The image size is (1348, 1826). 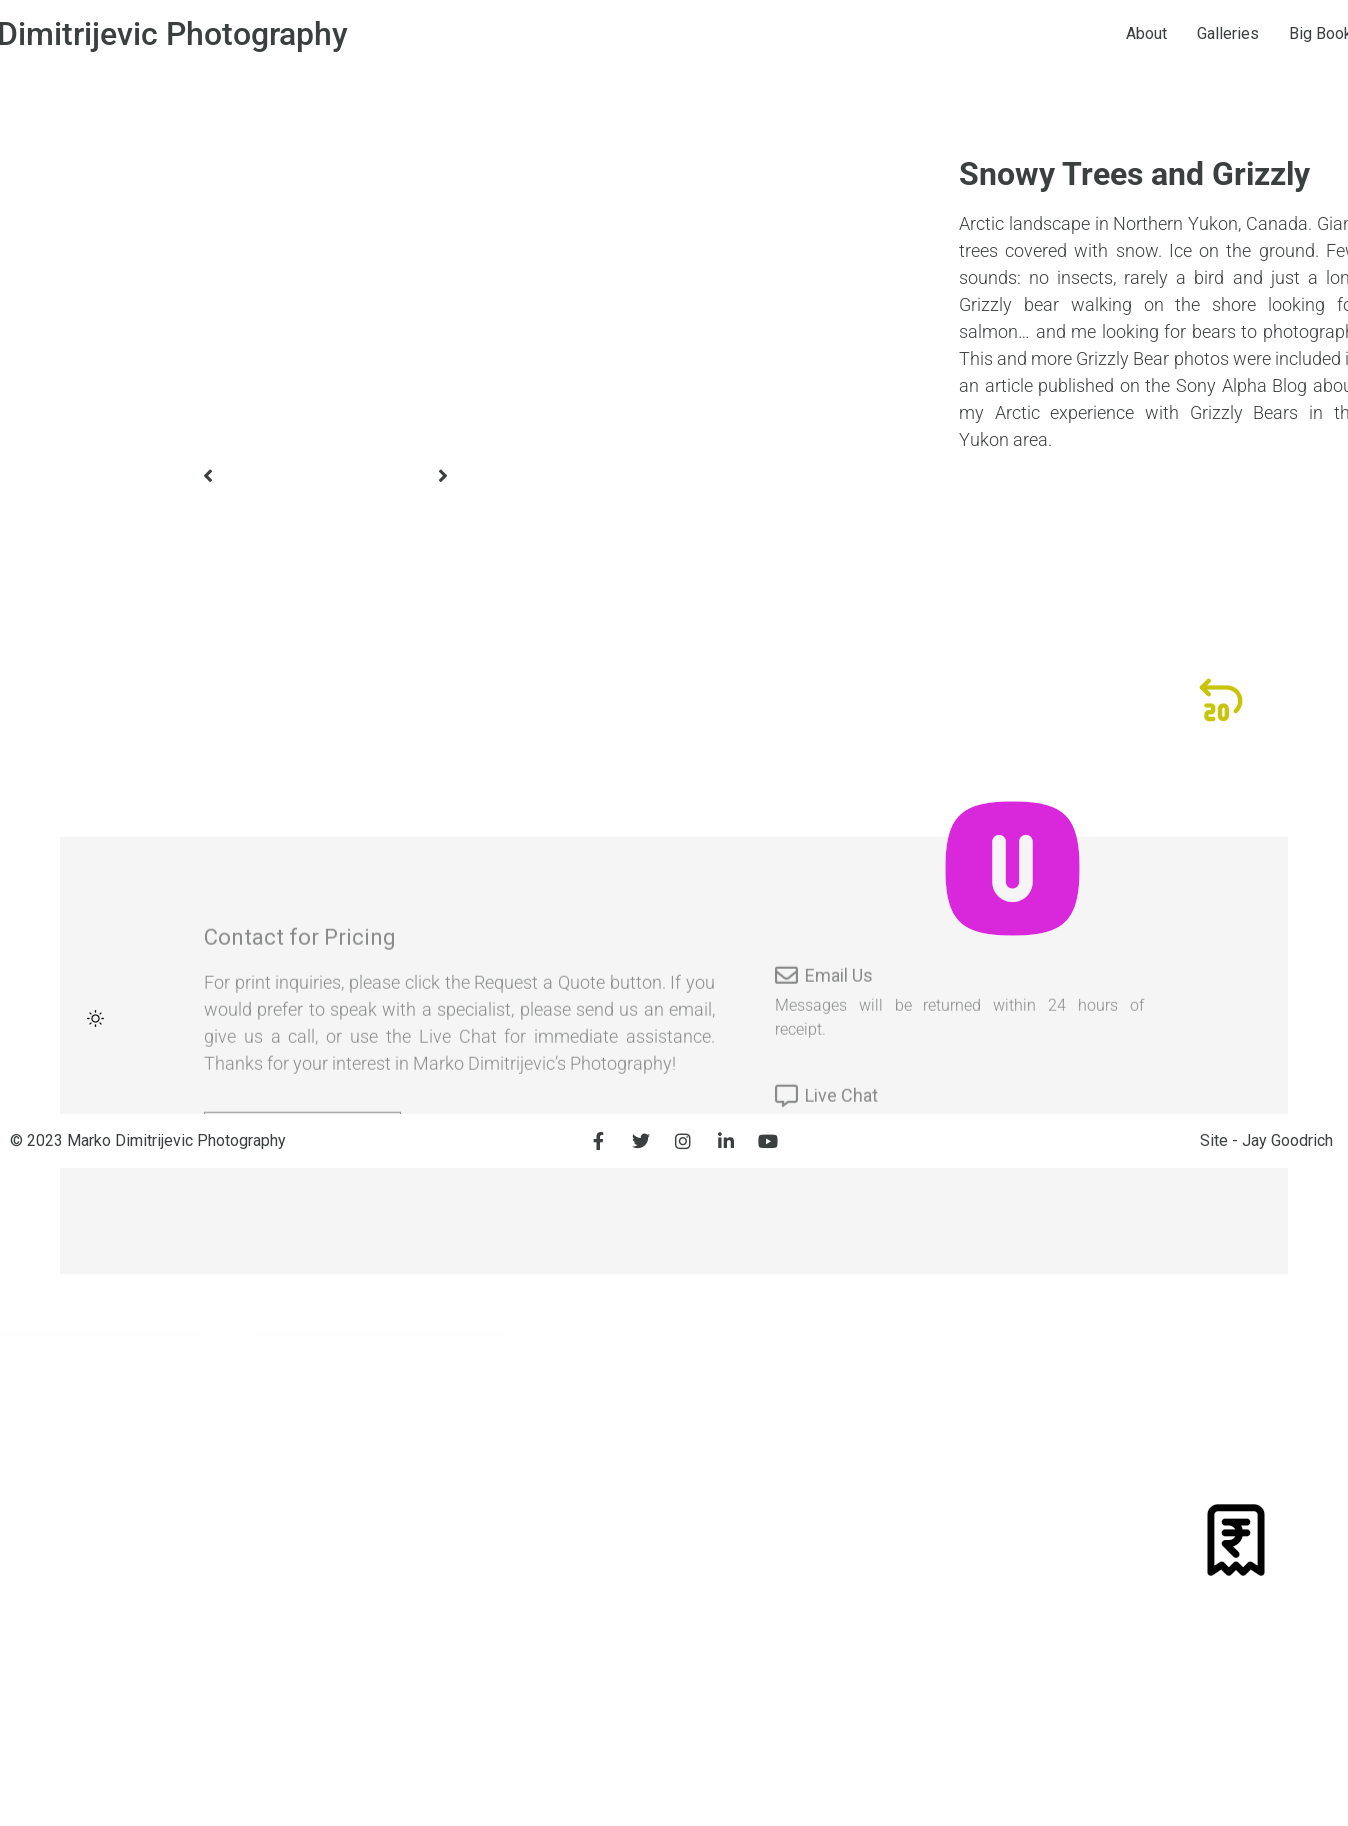 What do you see at coordinates (1220, 701) in the screenshot?
I see `skip backward 20 seconds` at bounding box center [1220, 701].